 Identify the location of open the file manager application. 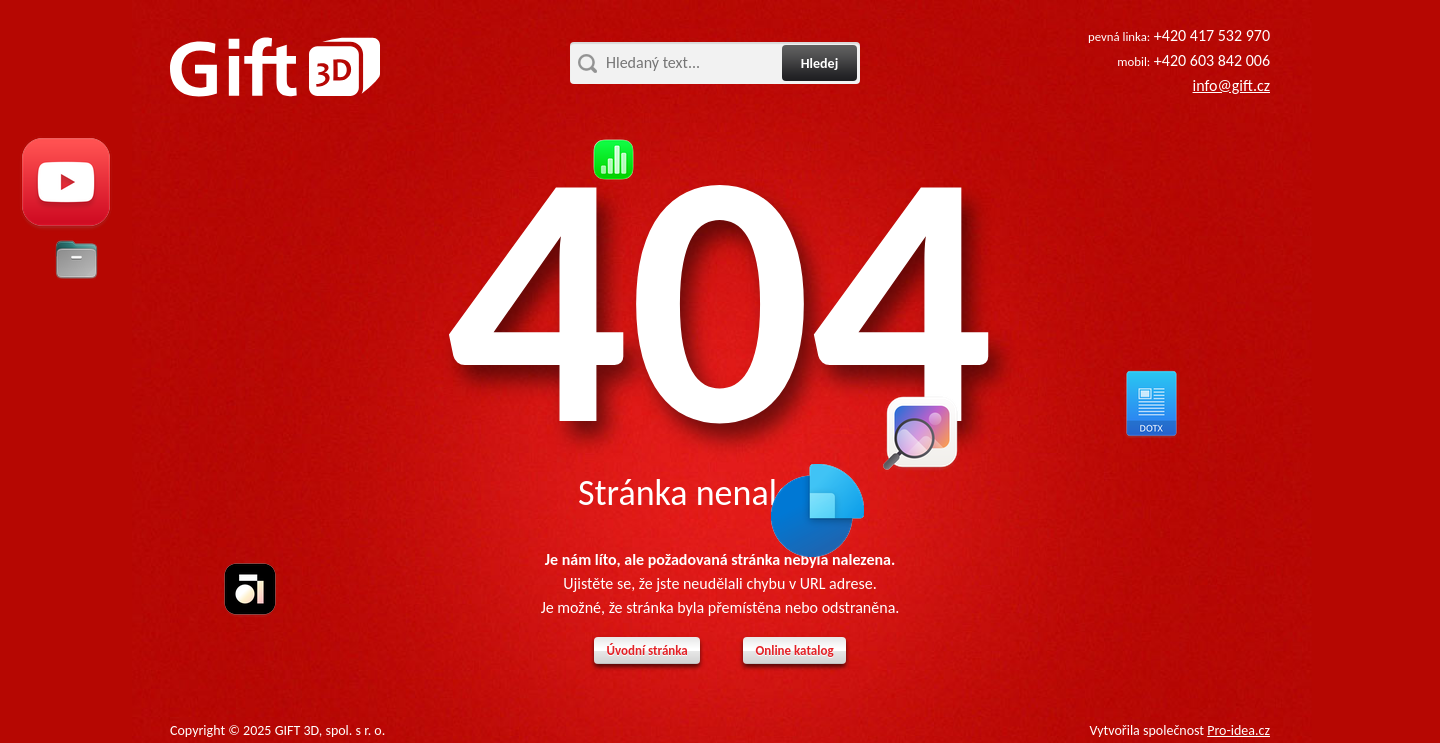
(76, 259).